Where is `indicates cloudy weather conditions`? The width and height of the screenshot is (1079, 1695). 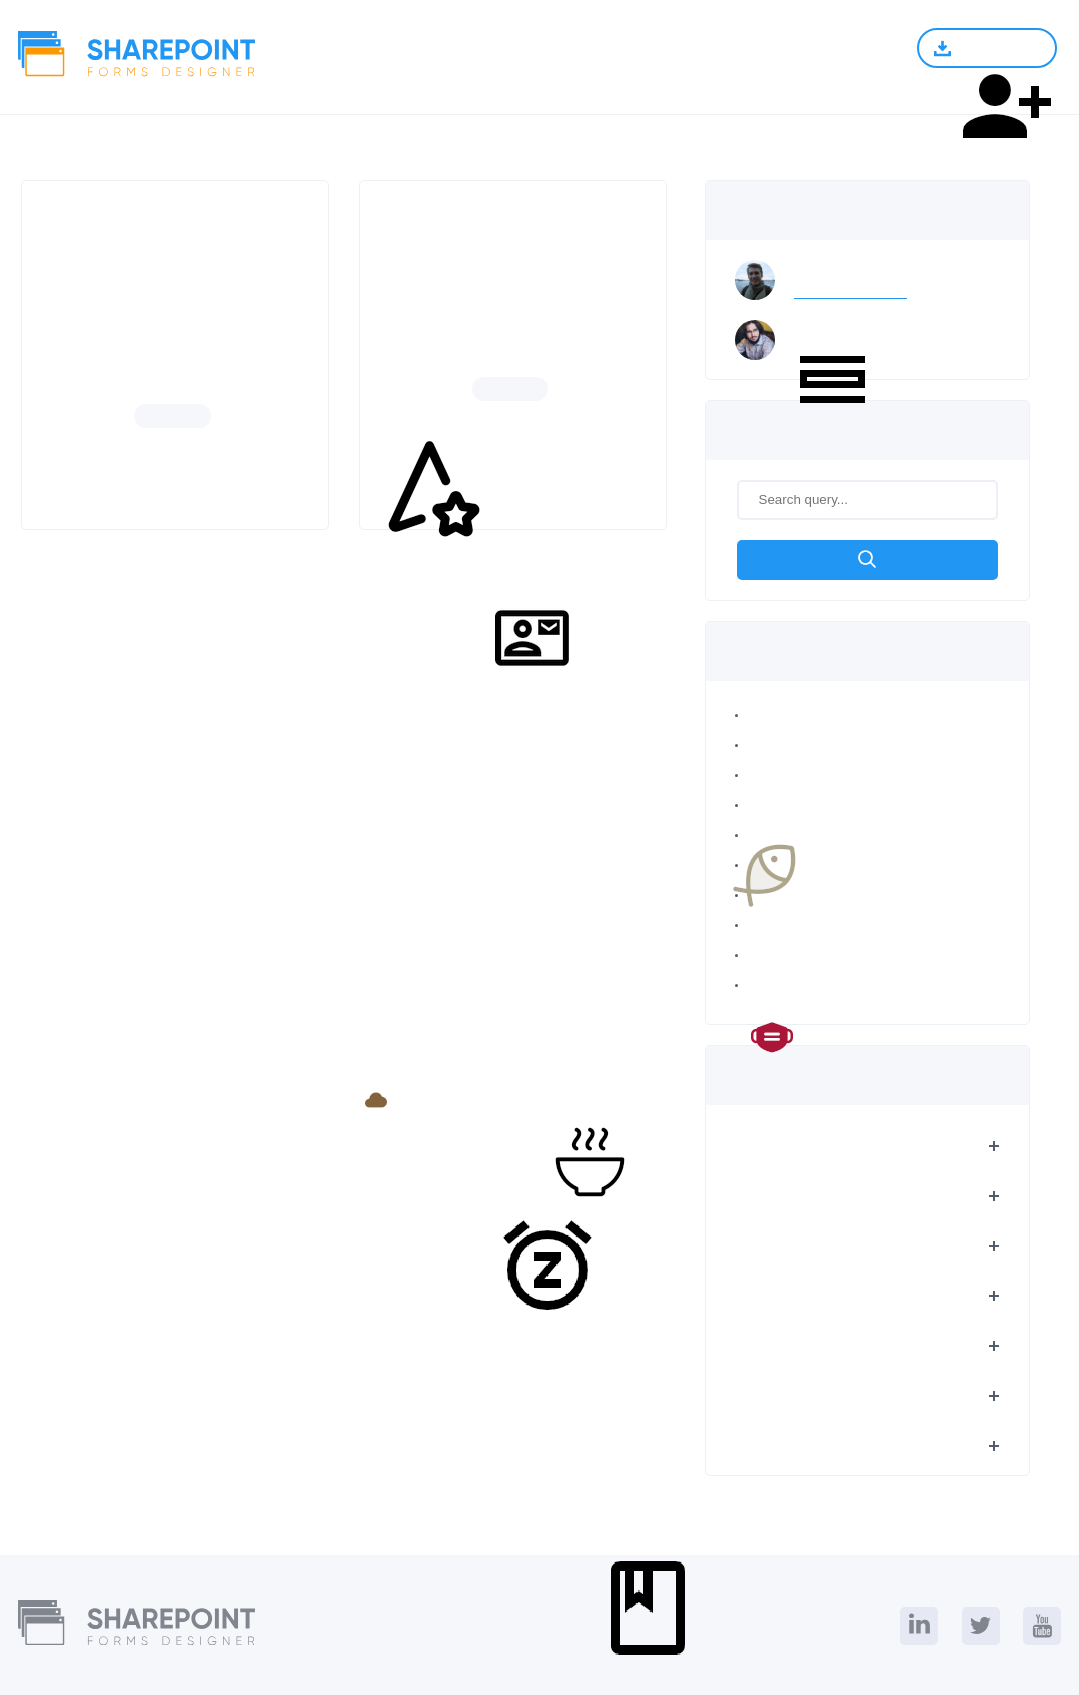
indicates cloudy weather conditions is located at coordinates (376, 1100).